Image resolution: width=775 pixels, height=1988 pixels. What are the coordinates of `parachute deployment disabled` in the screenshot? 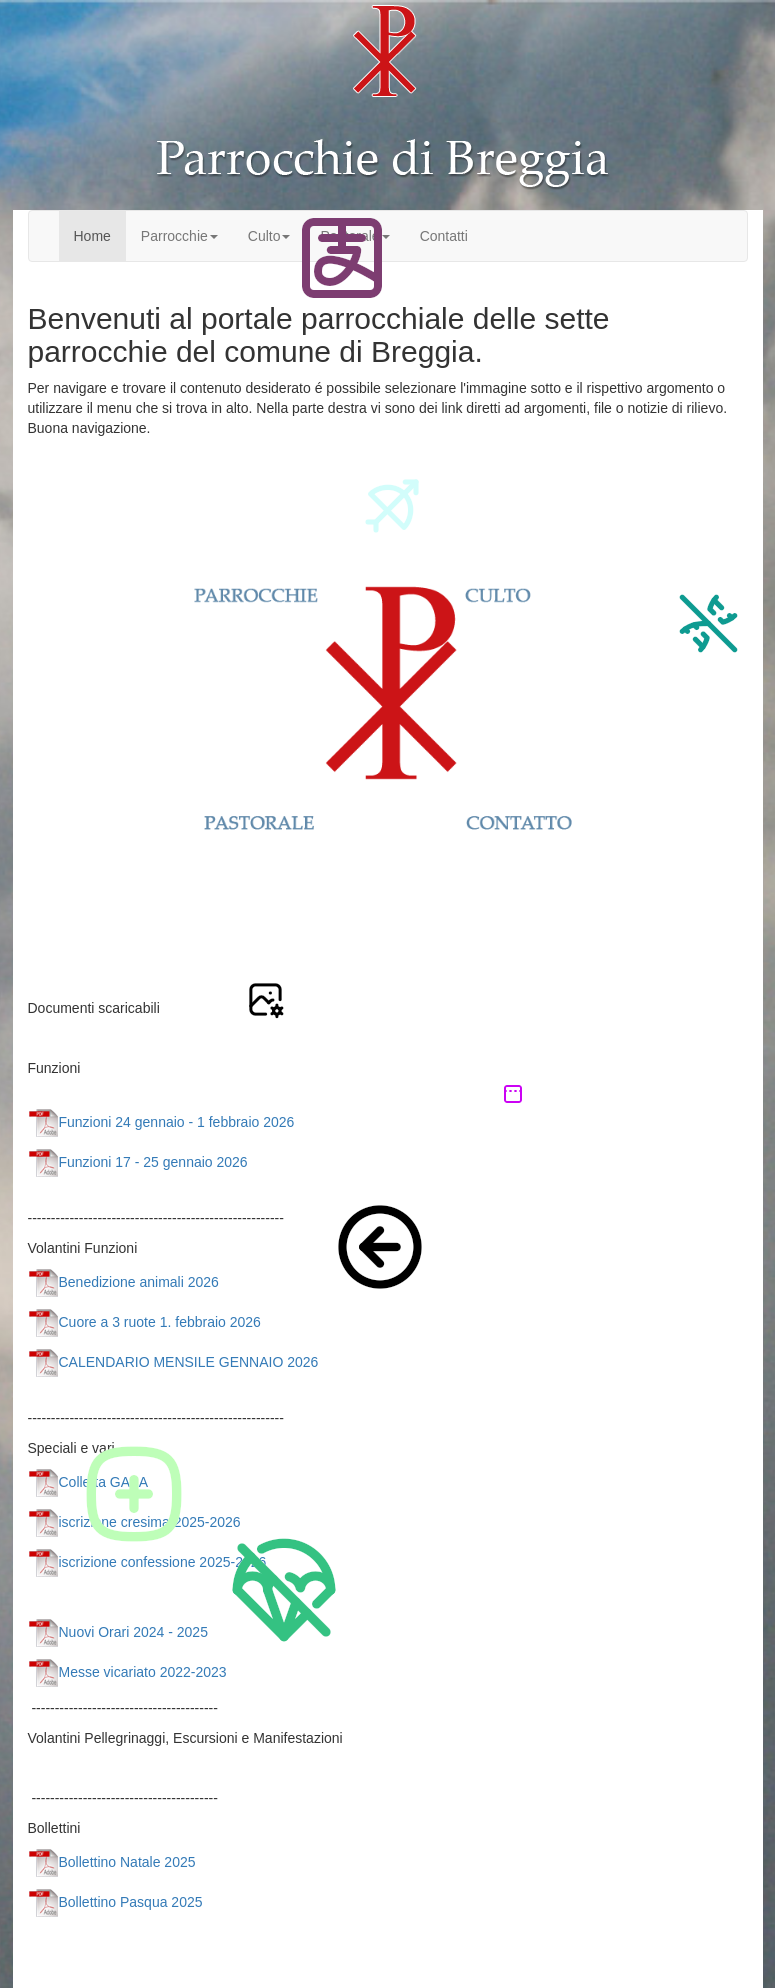 It's located at (284, 1590).